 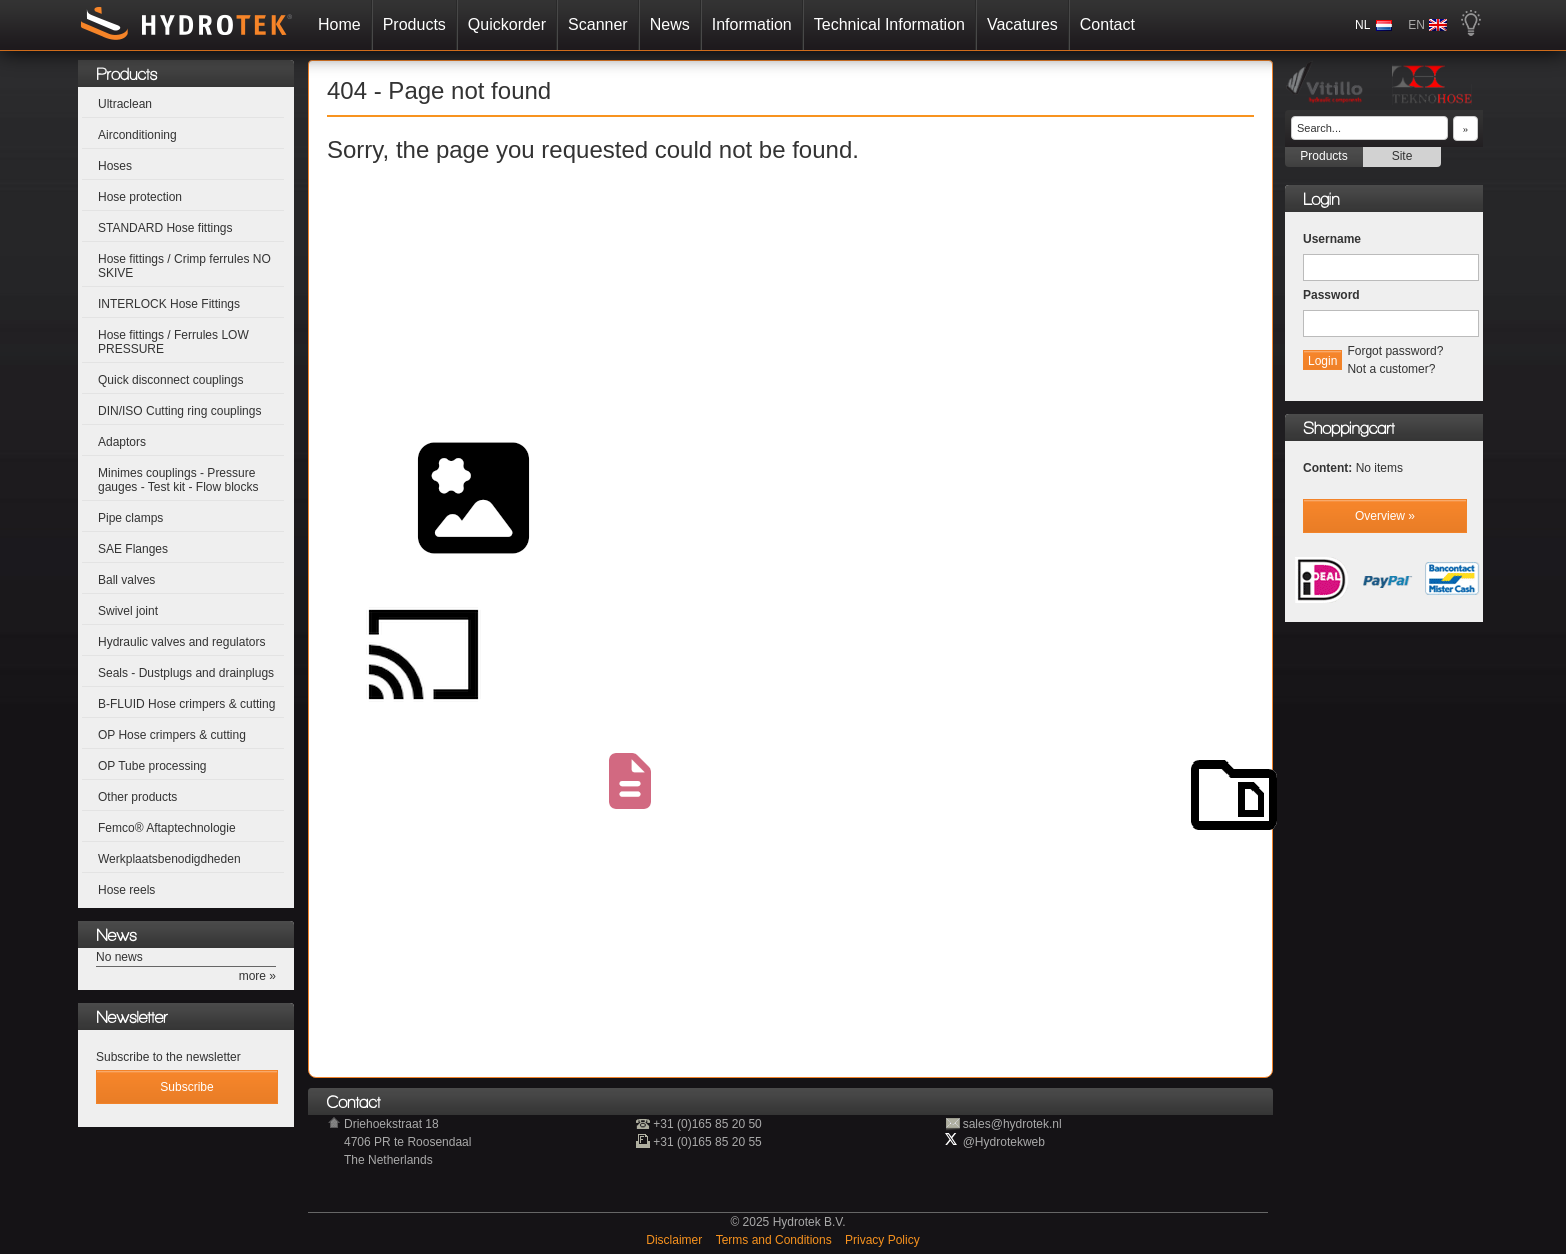 I want to click on add or upload an image, so click(x=473, y=497).